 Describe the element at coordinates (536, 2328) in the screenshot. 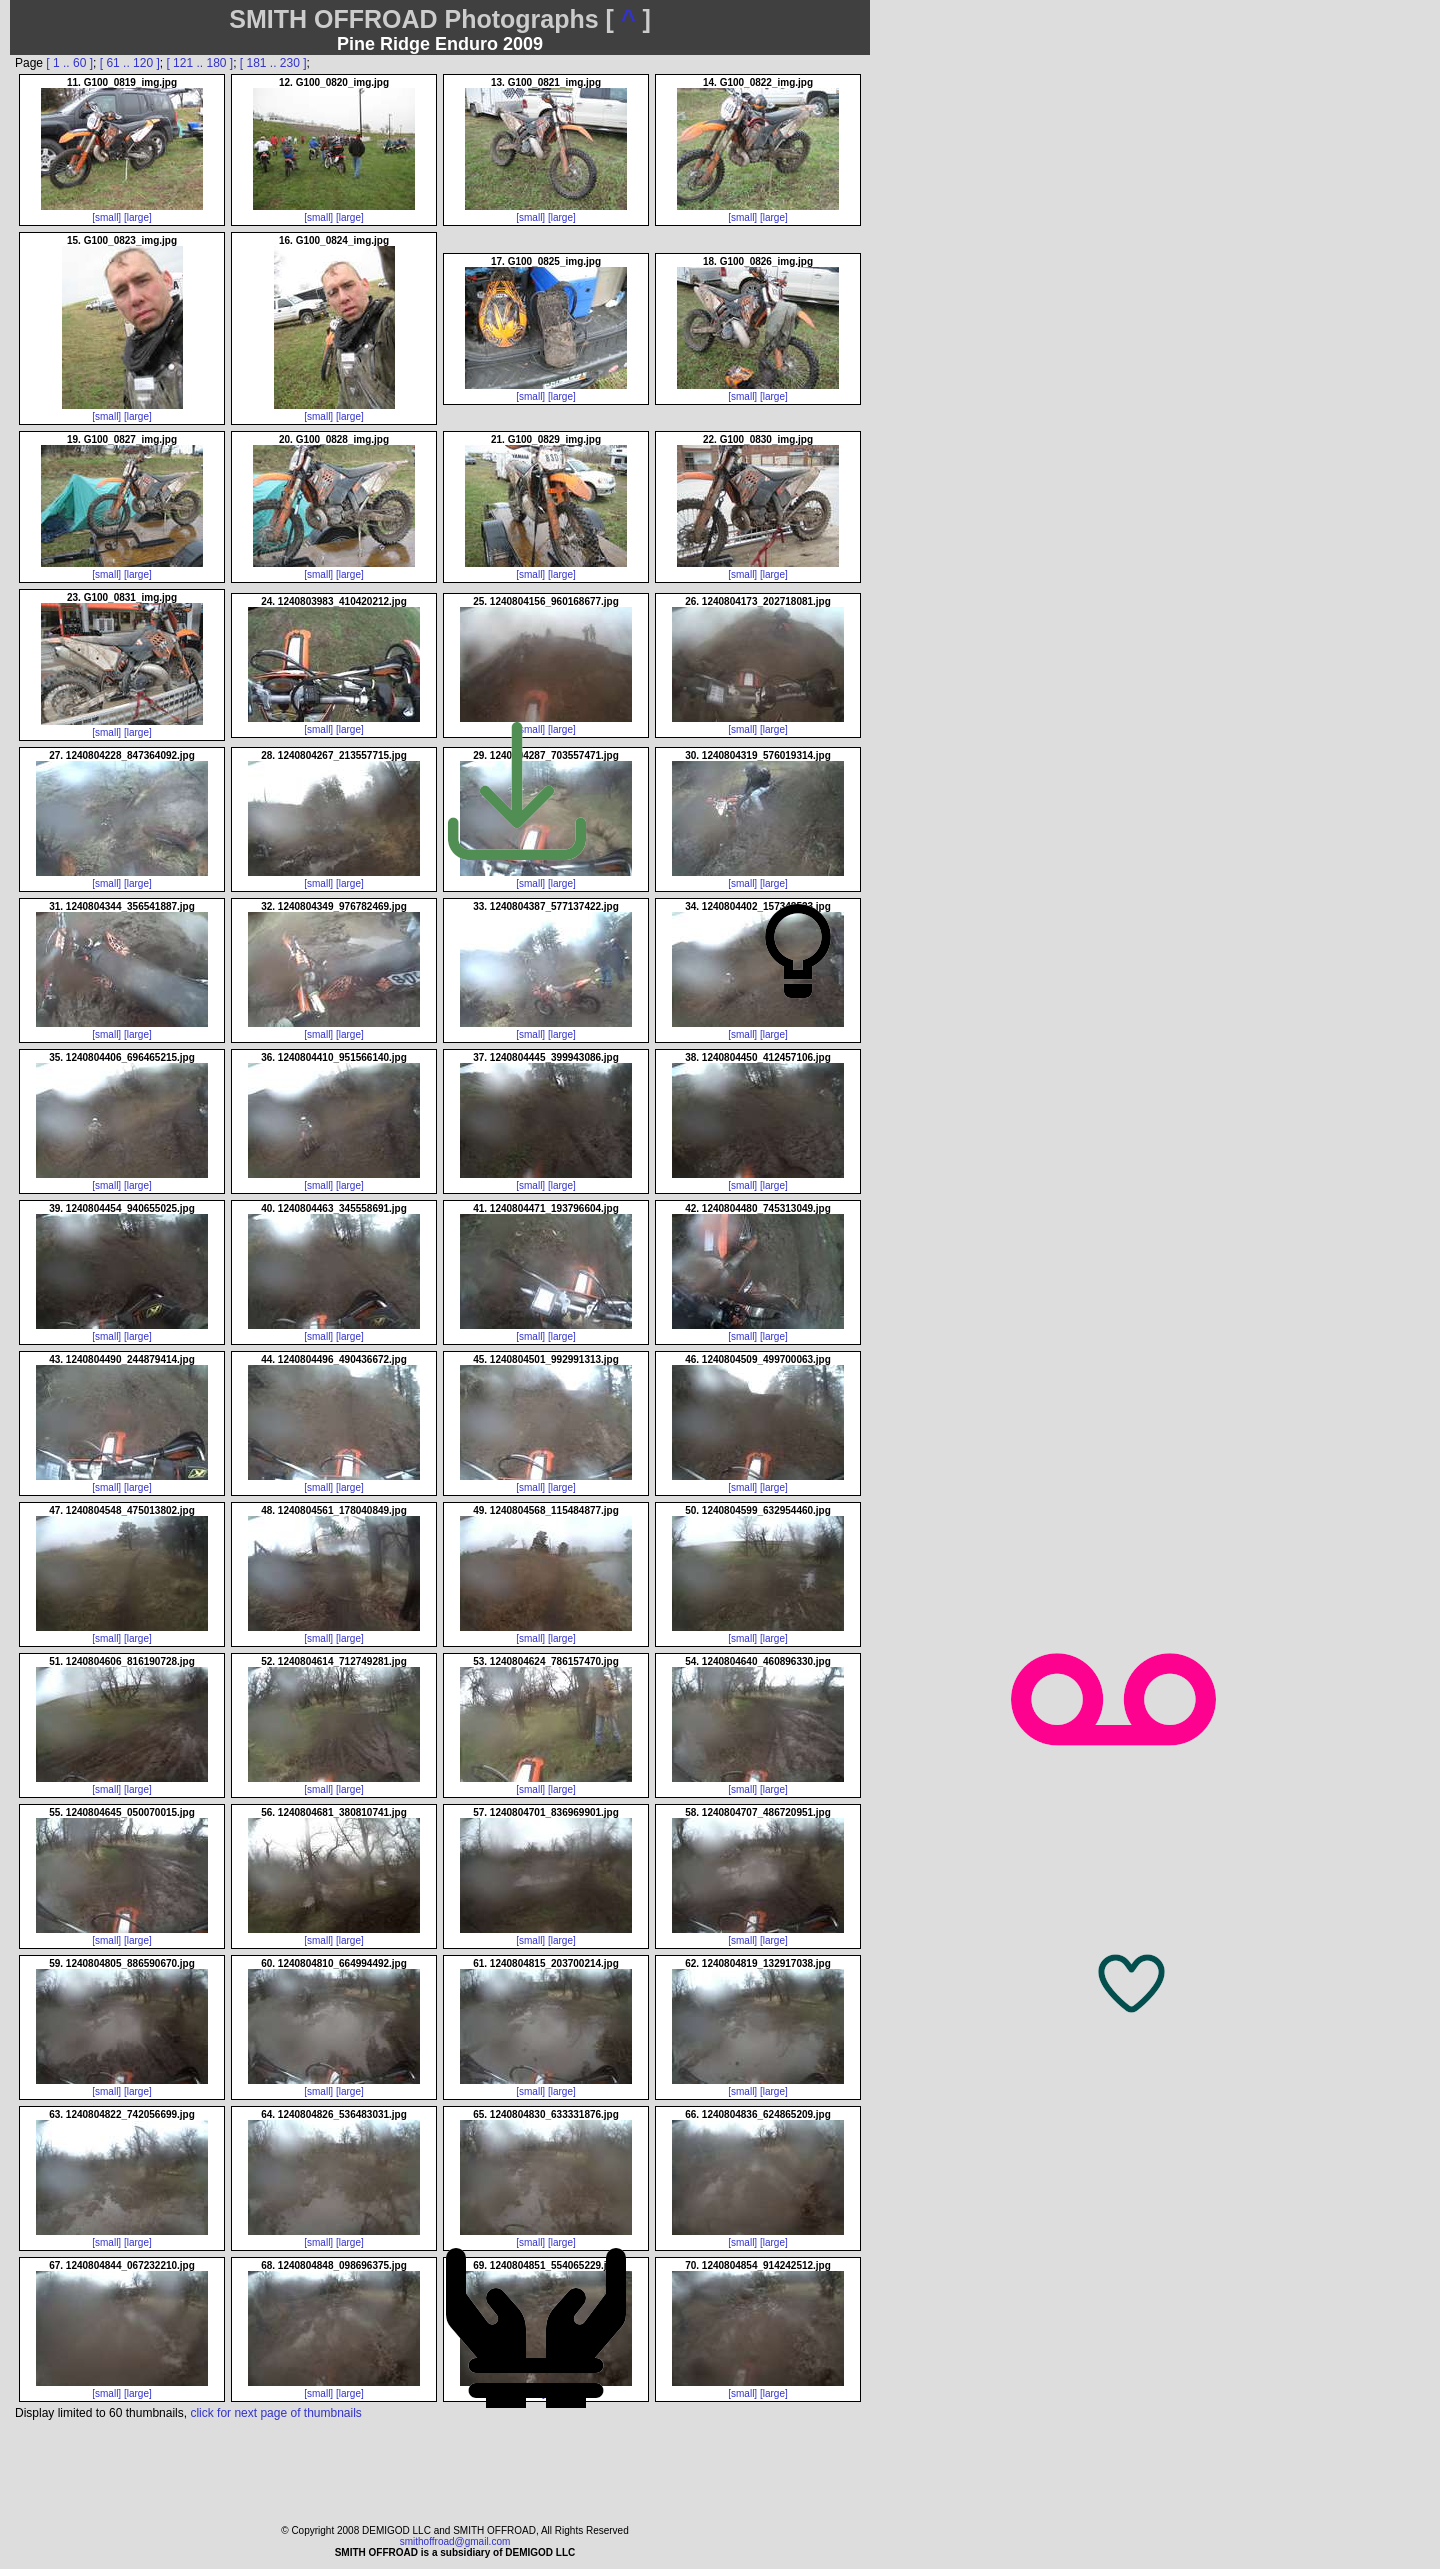

I see `indicates restricted or bound user permissions` at that location.